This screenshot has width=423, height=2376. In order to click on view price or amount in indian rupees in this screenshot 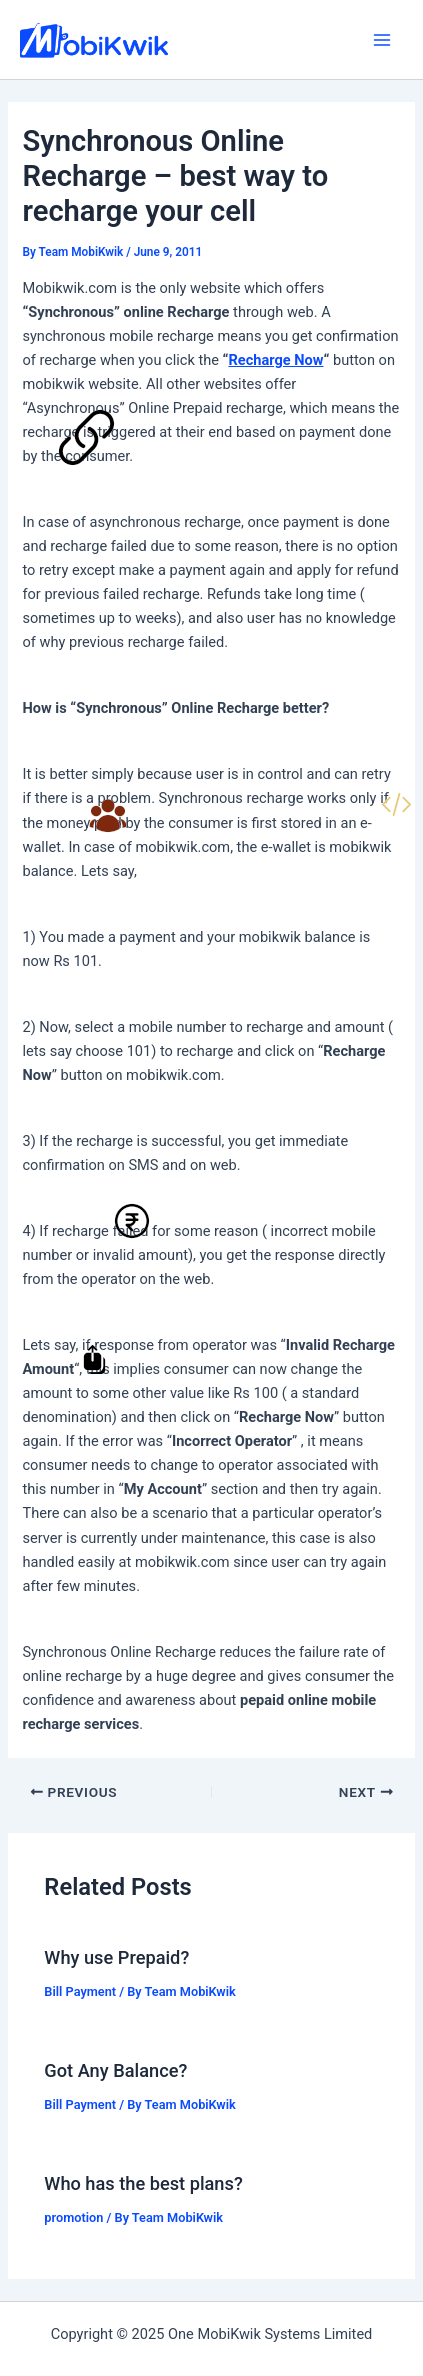, I will do `click(132, 1221)`.